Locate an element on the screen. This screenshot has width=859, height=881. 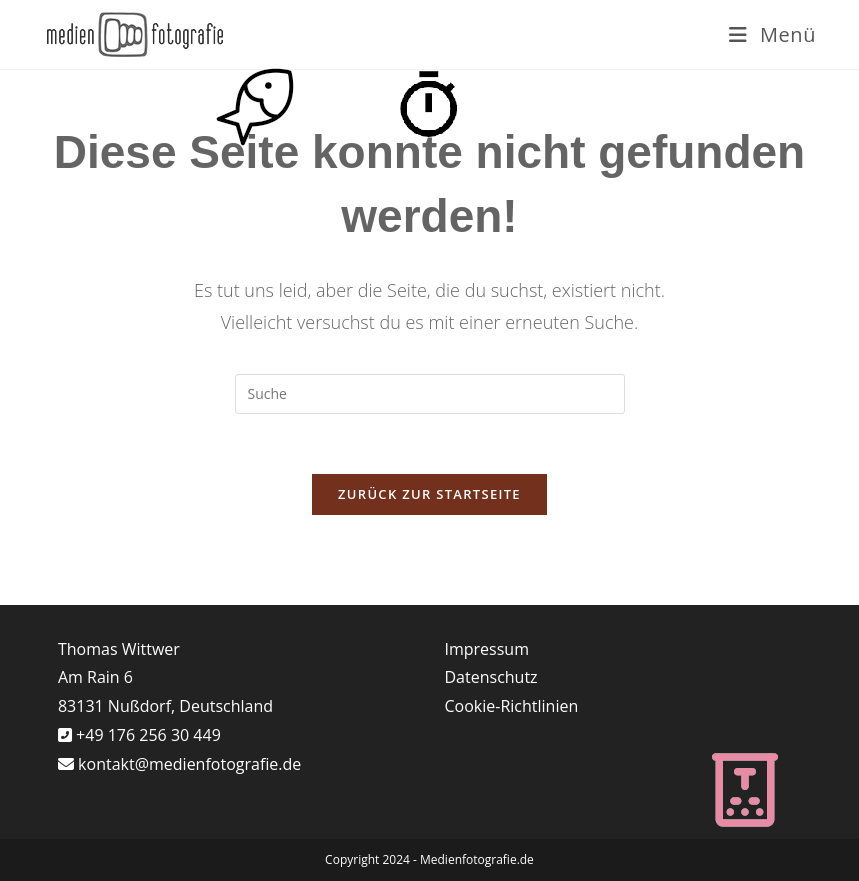
view data table or spreadsheet is located at coordinates (745, 790).